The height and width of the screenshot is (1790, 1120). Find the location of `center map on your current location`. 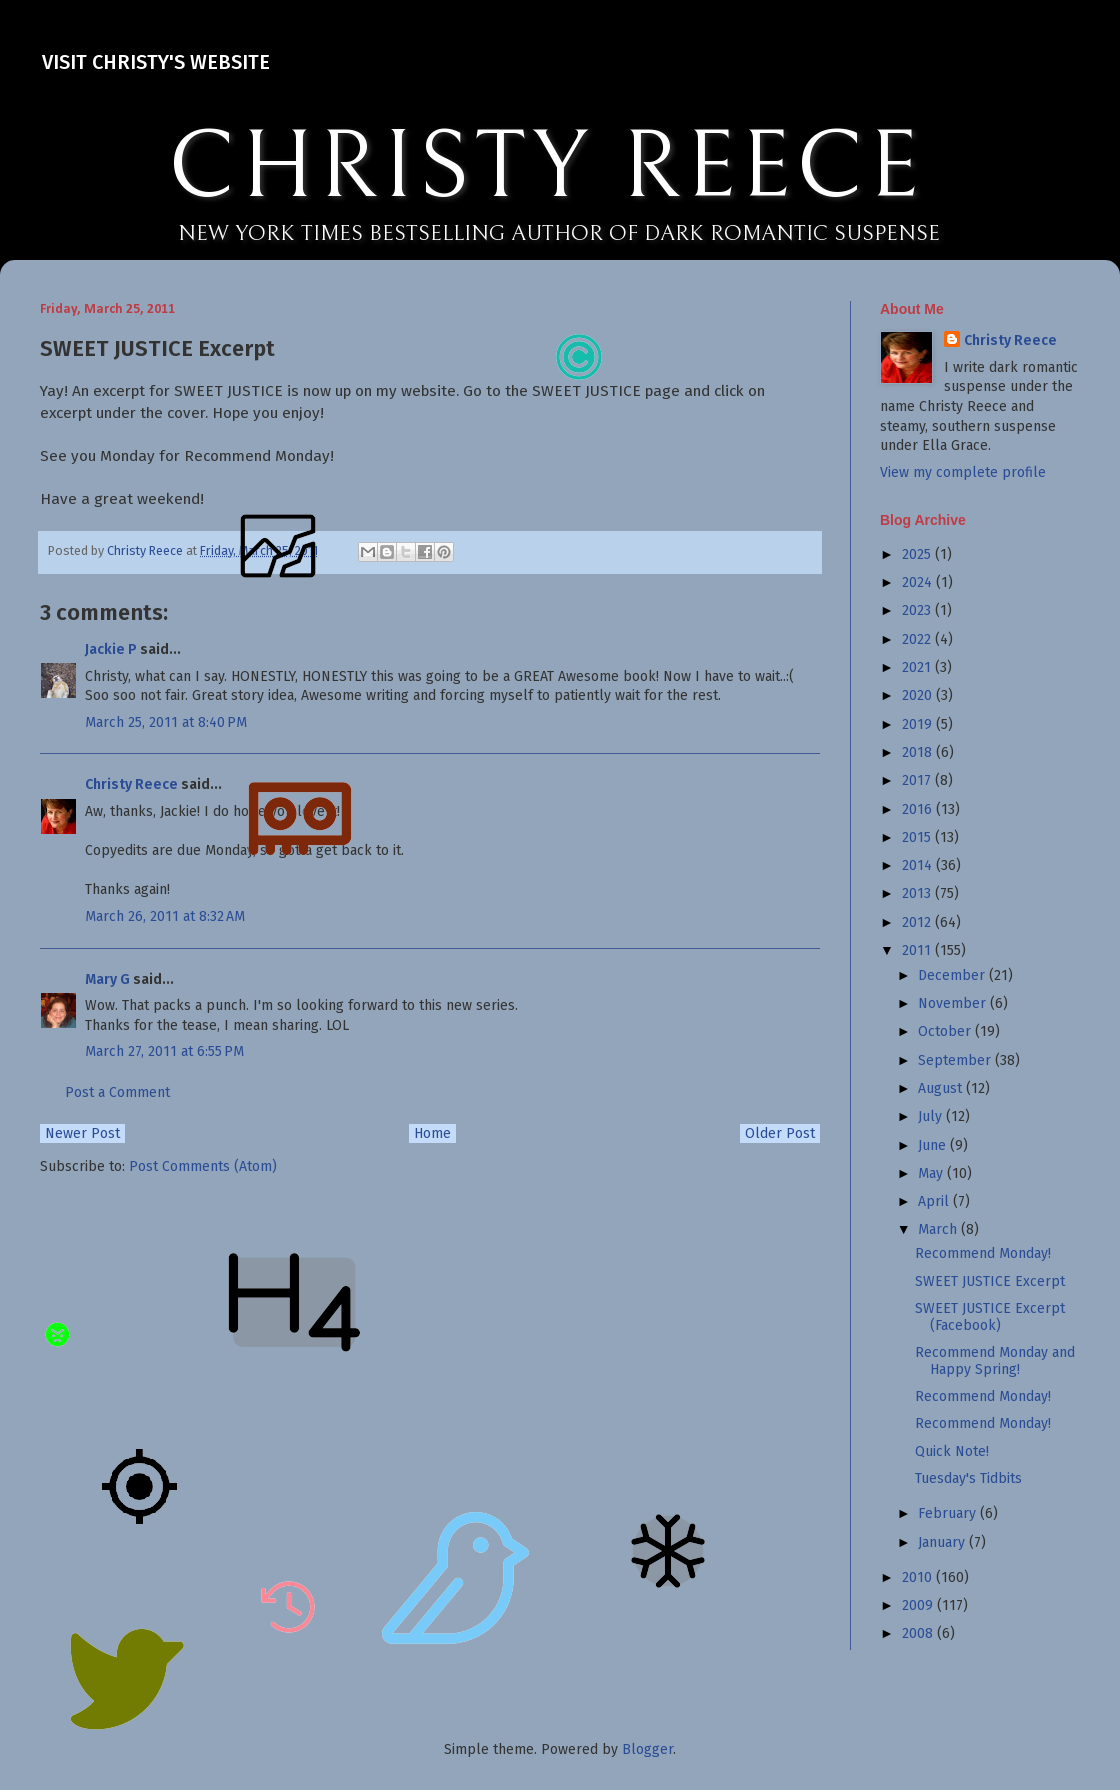

center map on your current location is located at coordinates (139, 1486).